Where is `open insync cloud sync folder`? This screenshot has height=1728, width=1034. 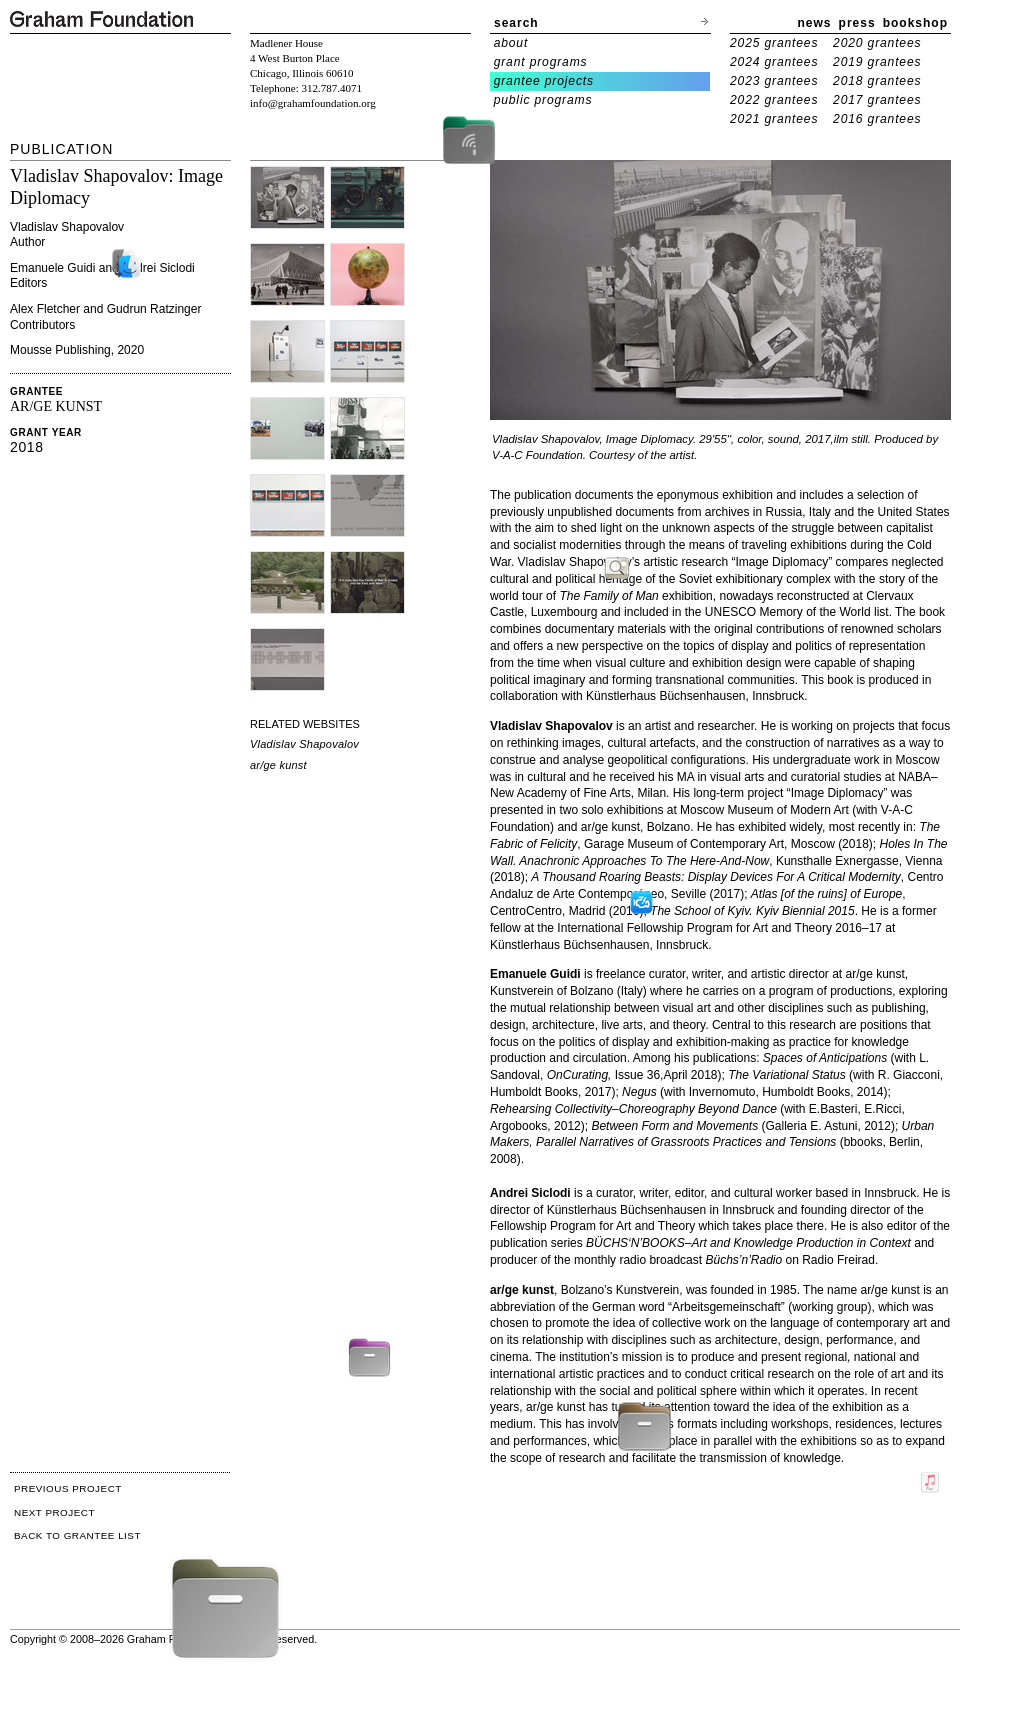
open insync cloud sync folder is located at coordinates (469, 140).